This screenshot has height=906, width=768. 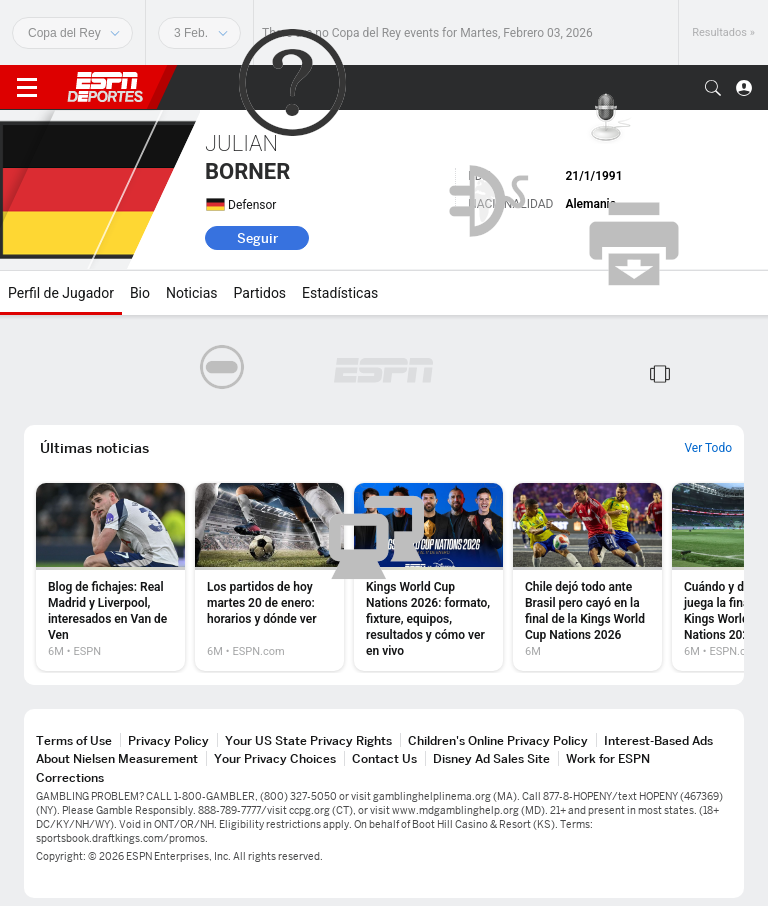 What do you see at coordinates (607, 116) in the screenshot?
I see `access microphone settings` at bounding box center [607, 116].